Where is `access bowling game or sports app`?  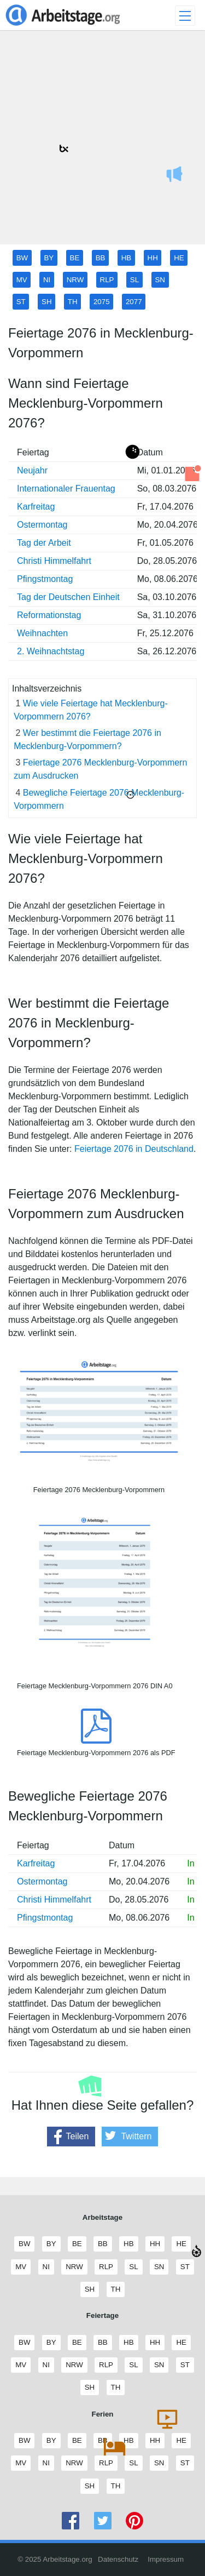
access bowling game or sports app is located at coordinates (132, 452).